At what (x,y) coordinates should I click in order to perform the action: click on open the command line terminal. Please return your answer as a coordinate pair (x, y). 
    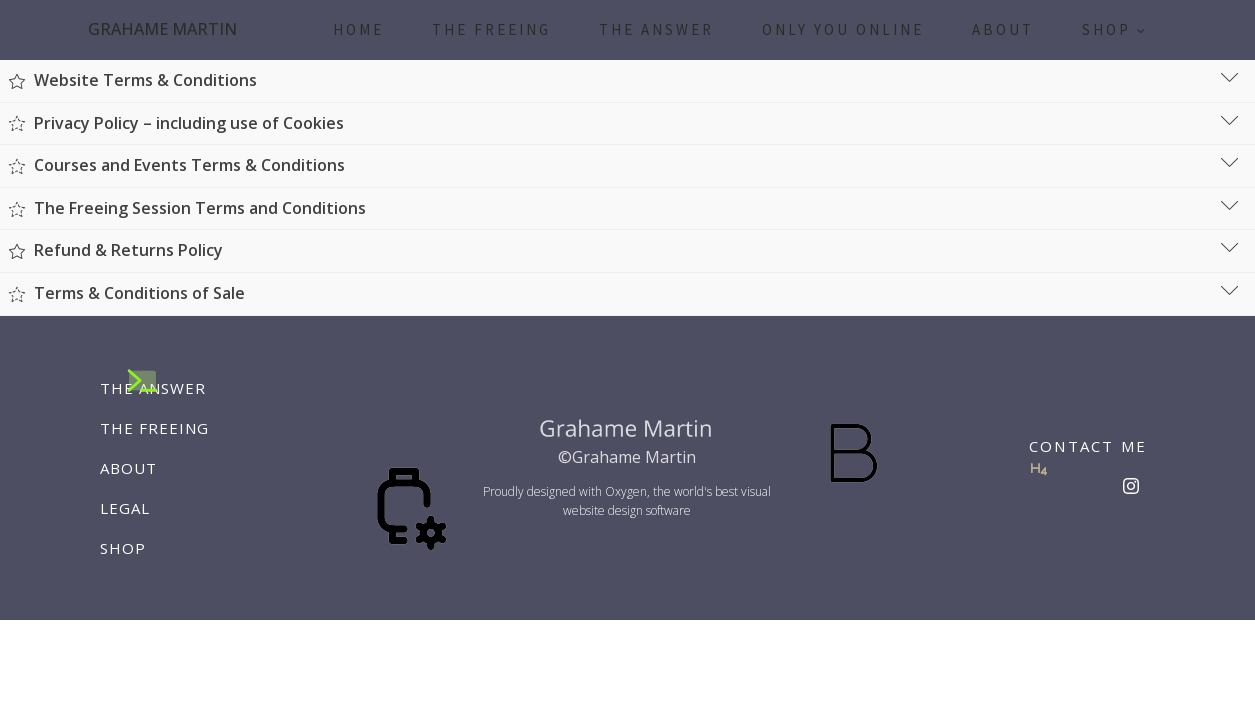
    Looking at the image, I should click on (142, 380).